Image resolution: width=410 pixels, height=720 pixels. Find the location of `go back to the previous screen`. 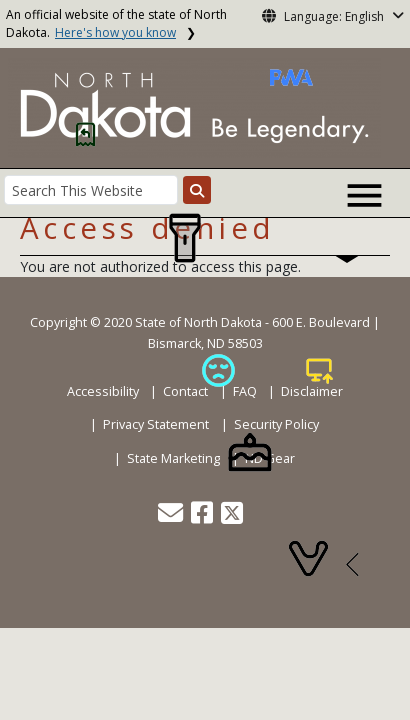

go back to the previous screen is located at coordinates (353, 564).